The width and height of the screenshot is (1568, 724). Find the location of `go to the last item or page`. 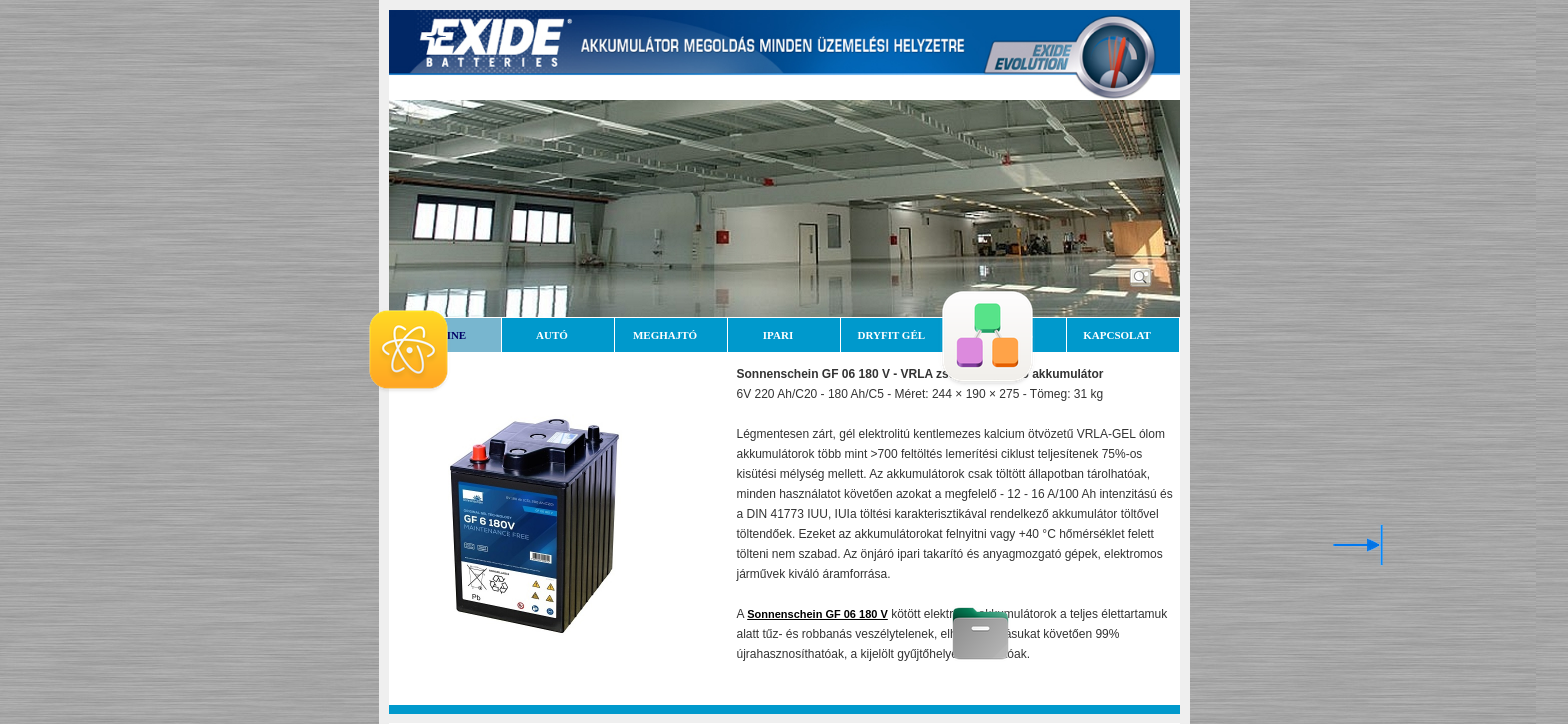

go to the last item or page is located at coordinates (1358, 545).